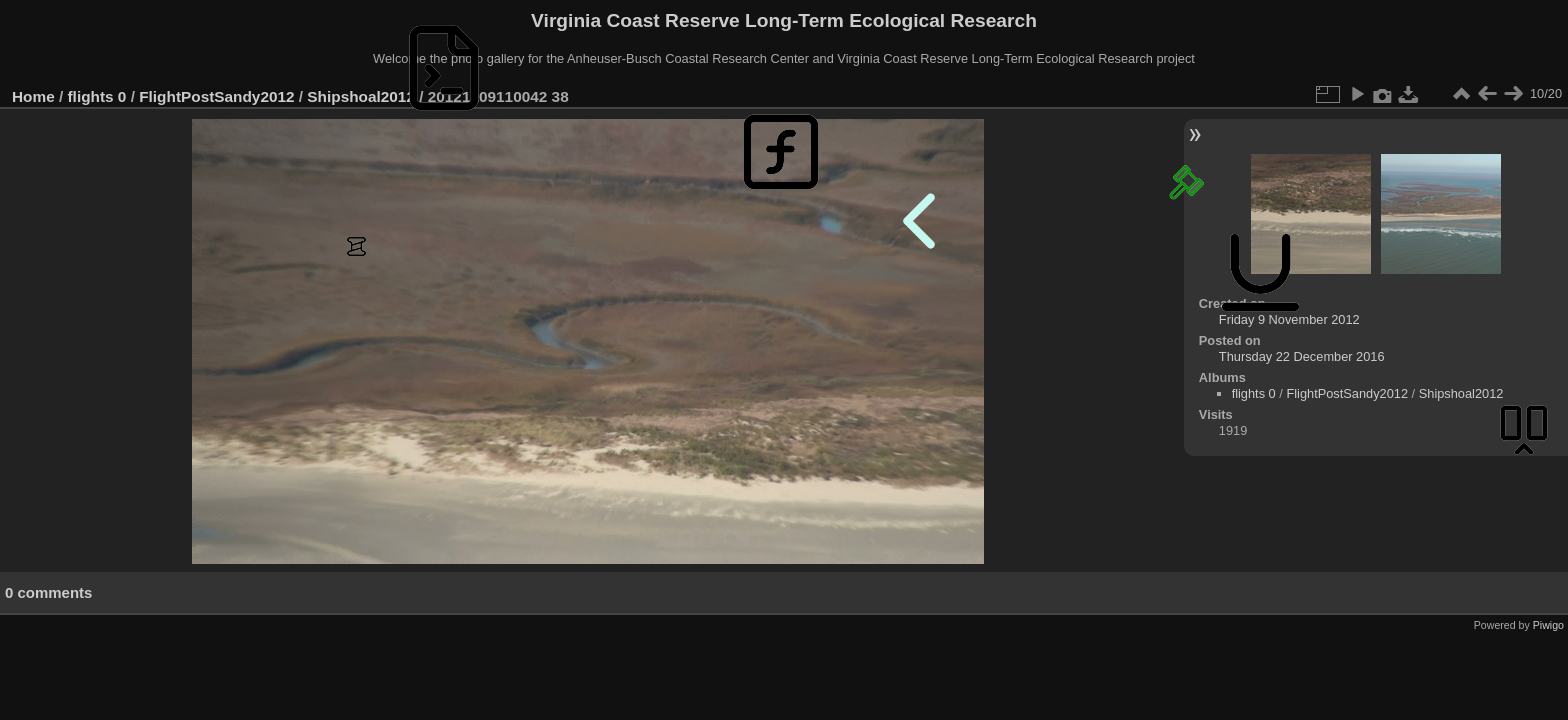 The image size is (1568, 720). Describe the element at coordinates (1260, 272) in the screenshot. I see `apply underline formatting to selected text` at that location.